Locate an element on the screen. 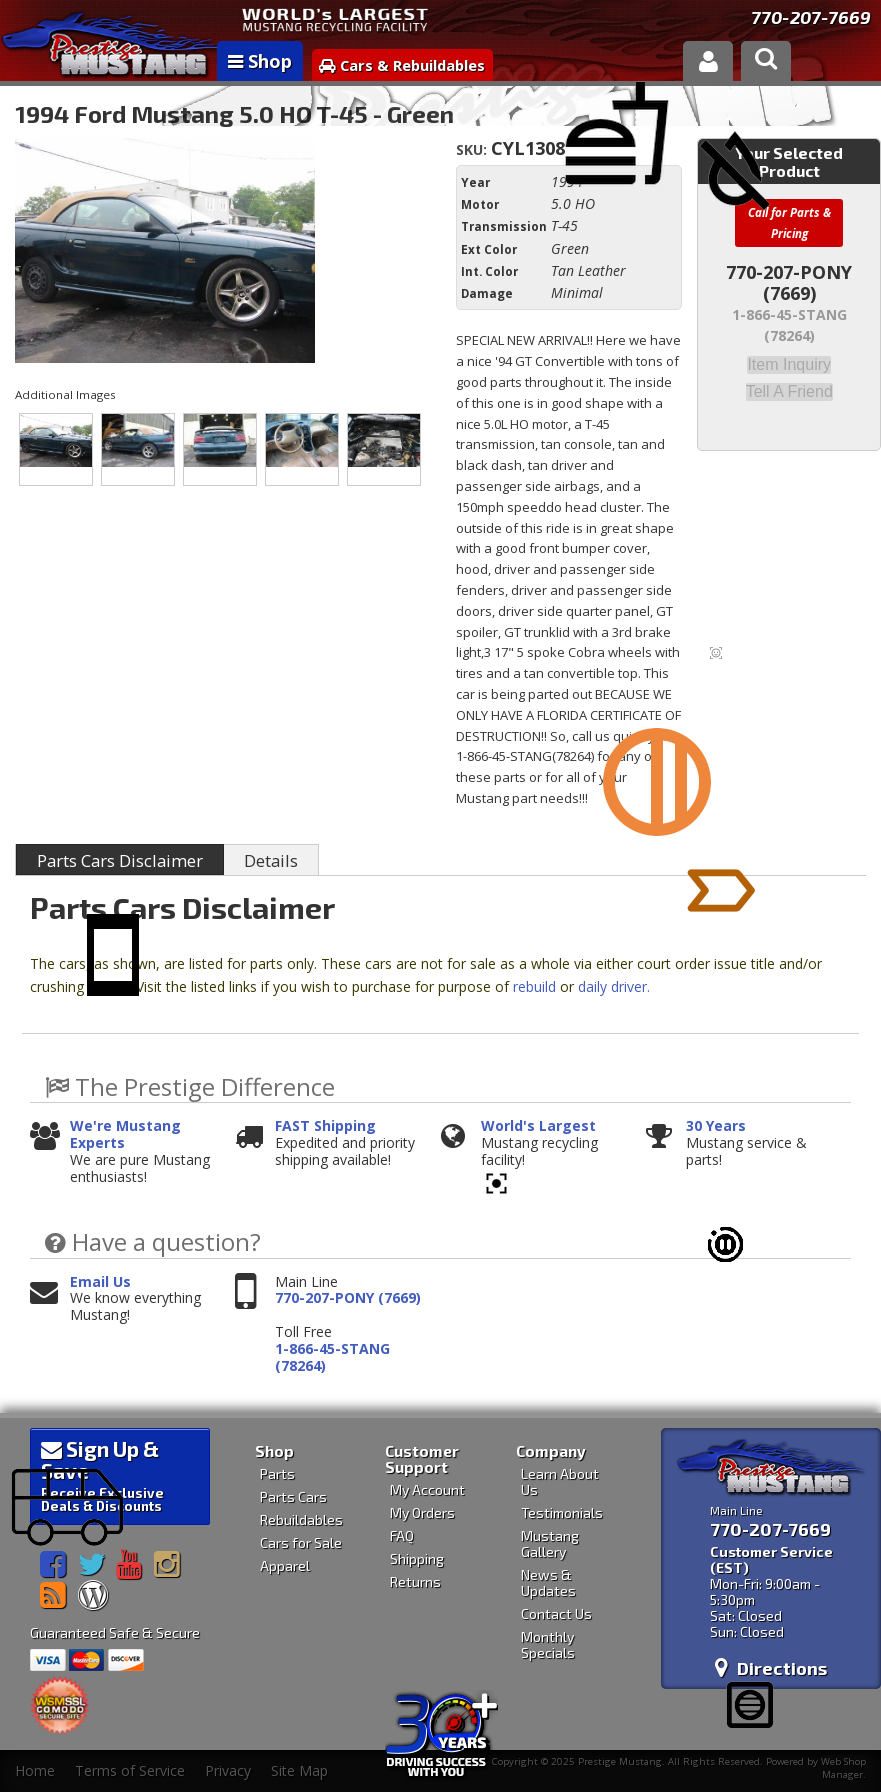  find nearby fast food restaurants is located at coordinates (617, 133).